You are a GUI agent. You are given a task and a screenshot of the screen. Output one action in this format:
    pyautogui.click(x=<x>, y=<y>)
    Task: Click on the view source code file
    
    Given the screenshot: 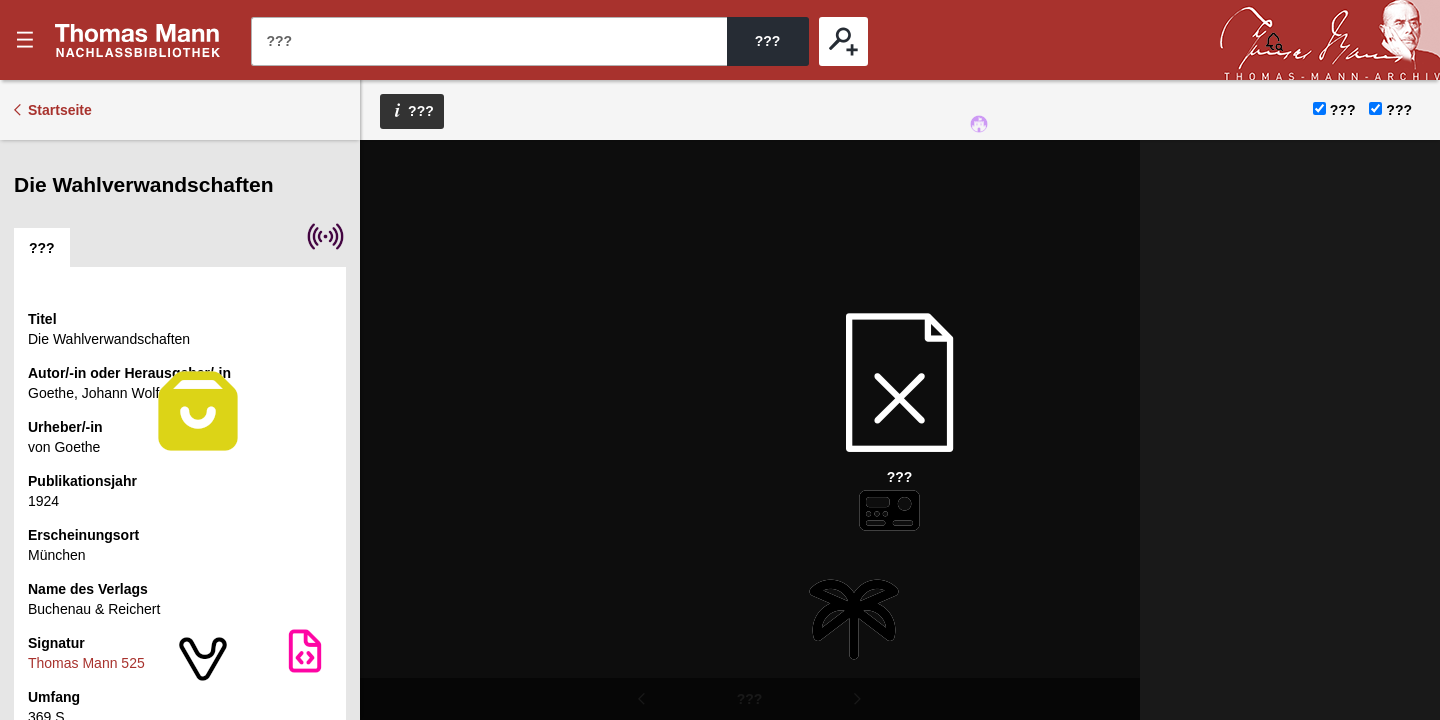 What is the action you would take?
    pyautogui.click(x=305, y=651)
    